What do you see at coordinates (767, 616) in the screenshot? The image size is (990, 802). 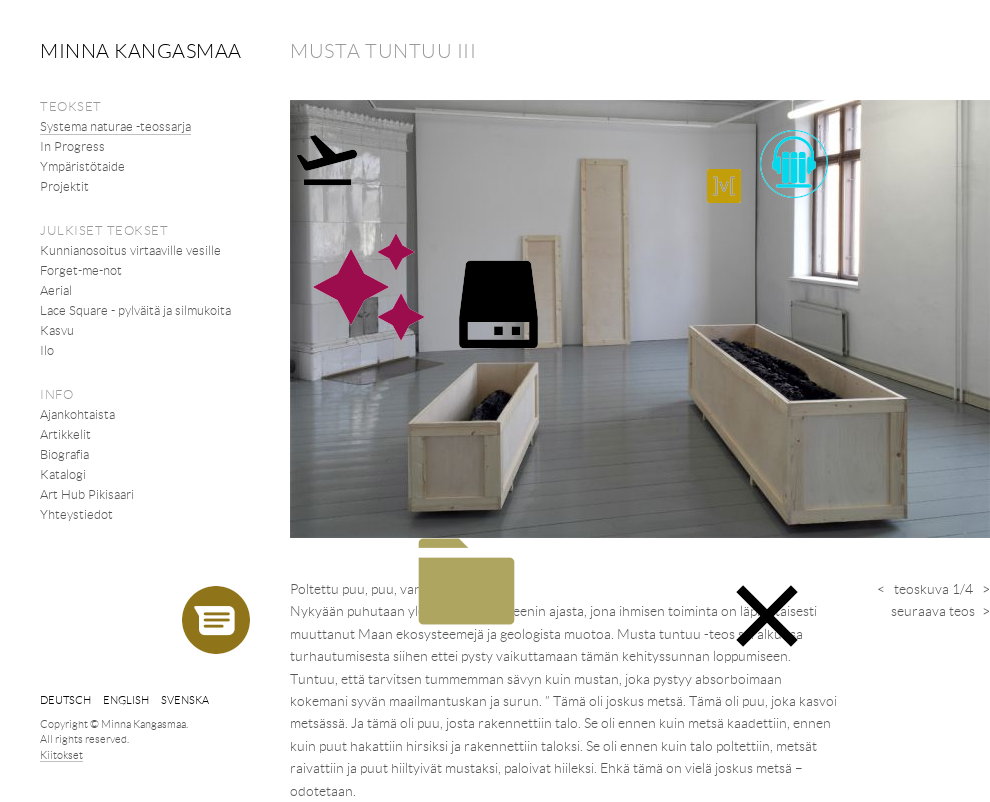 I see `close the current window or dialog` at bounding box center [767, 616].